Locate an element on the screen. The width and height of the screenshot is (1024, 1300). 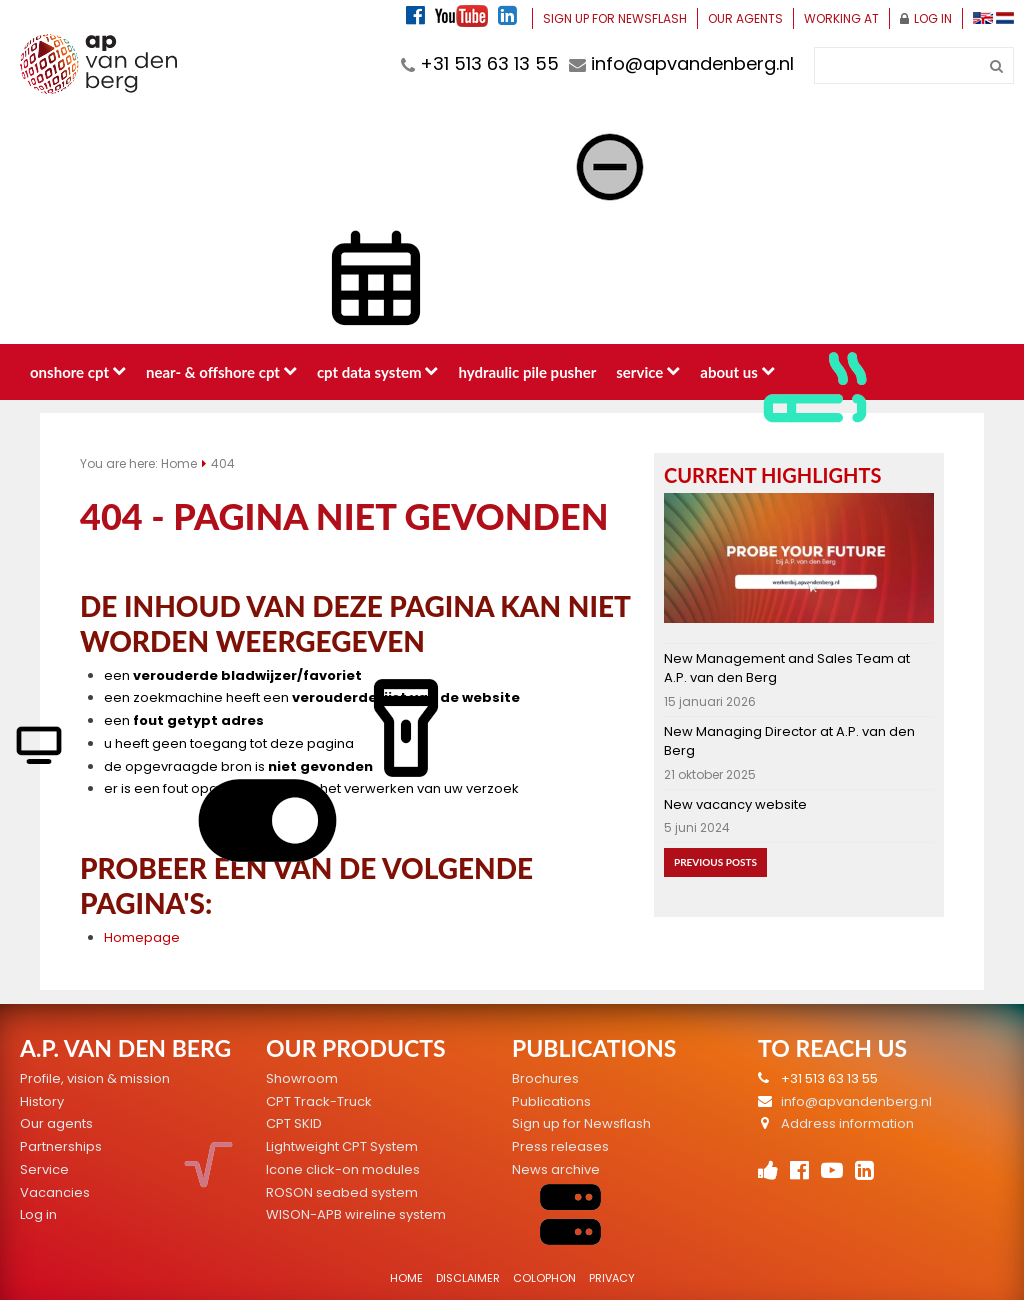
view calendar or schedule is located at coordinates (376, 281).